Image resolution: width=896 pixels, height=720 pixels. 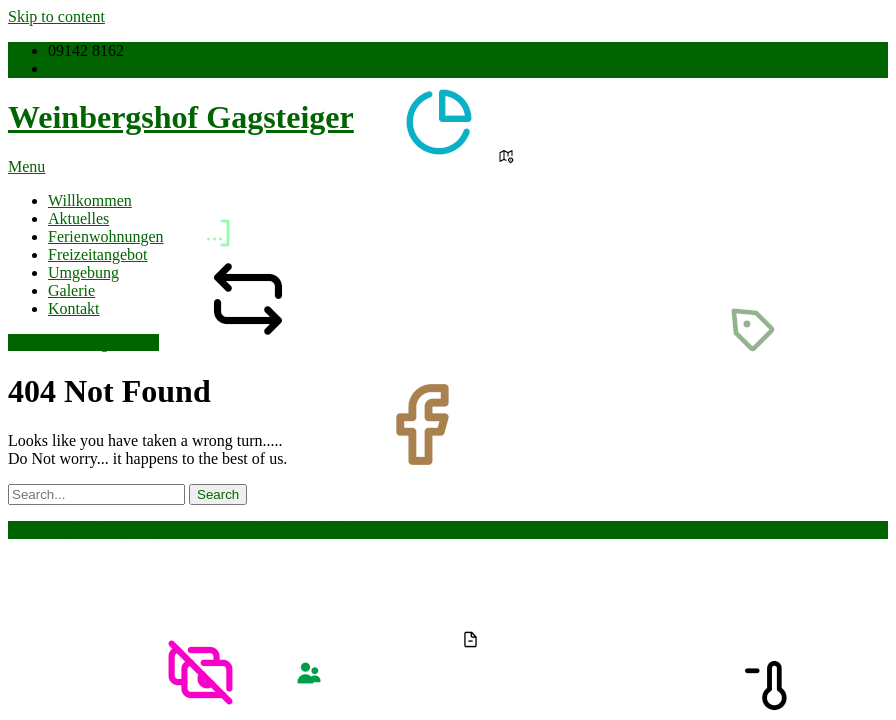 I want to click on indicates payment is unavailable or disabled, so click(x=200, y=672).